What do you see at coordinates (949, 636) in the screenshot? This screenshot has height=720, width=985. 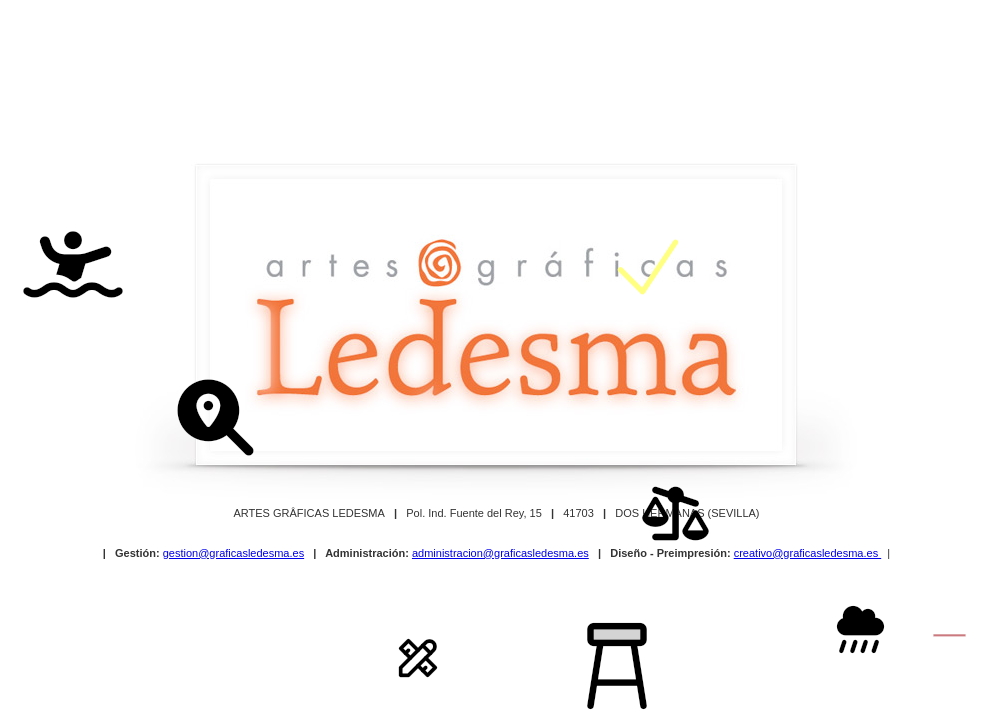 I see `remove an item from a list` at bounding box center [949, 636].